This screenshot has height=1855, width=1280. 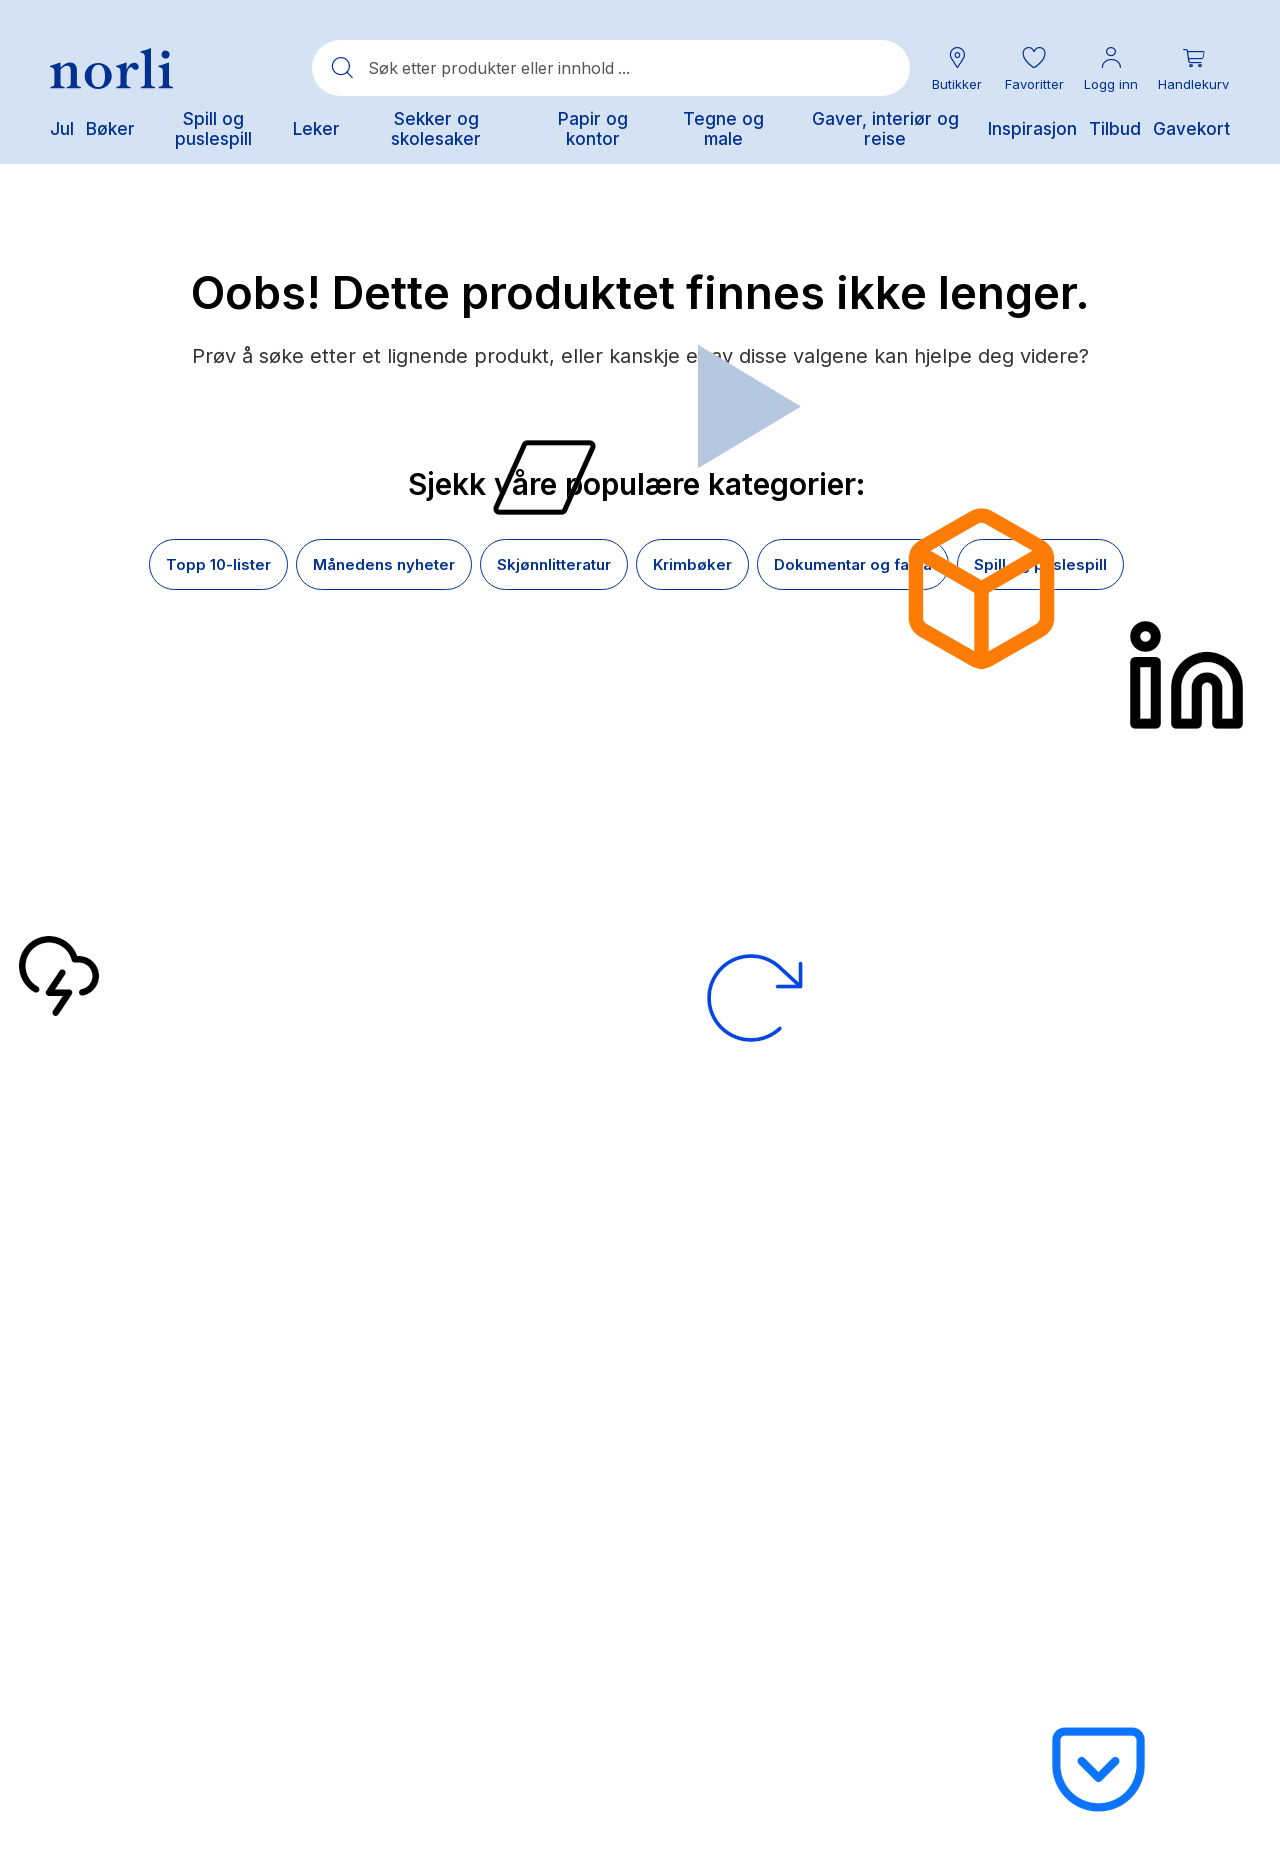 What do you see at coordinates (544, 477) in the screenshot?
I see `insert a parallelogram shape` at bounding box center [544, 477].